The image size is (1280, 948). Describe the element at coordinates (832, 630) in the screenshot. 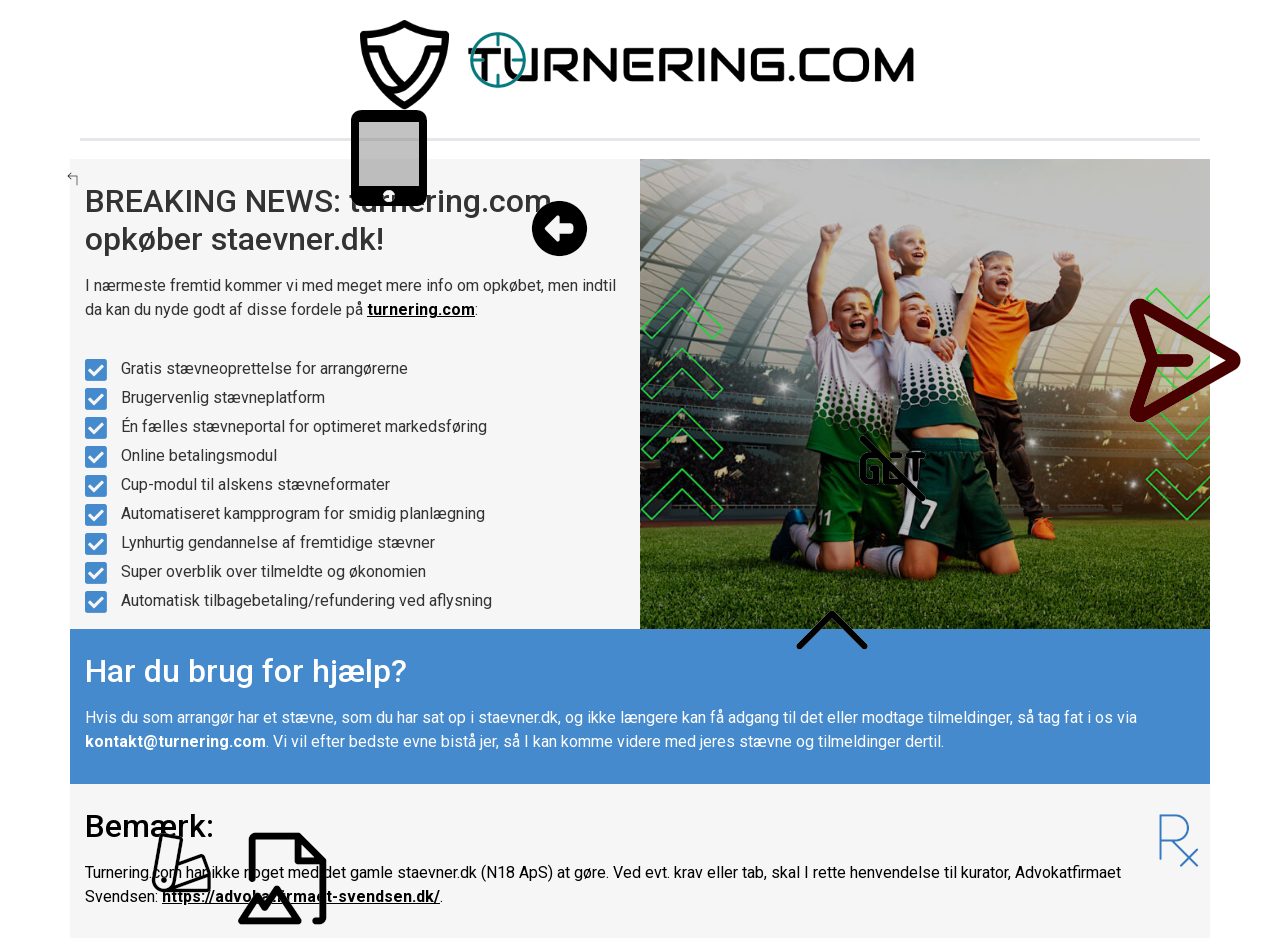

I see `collapse an expanded section` at that location.